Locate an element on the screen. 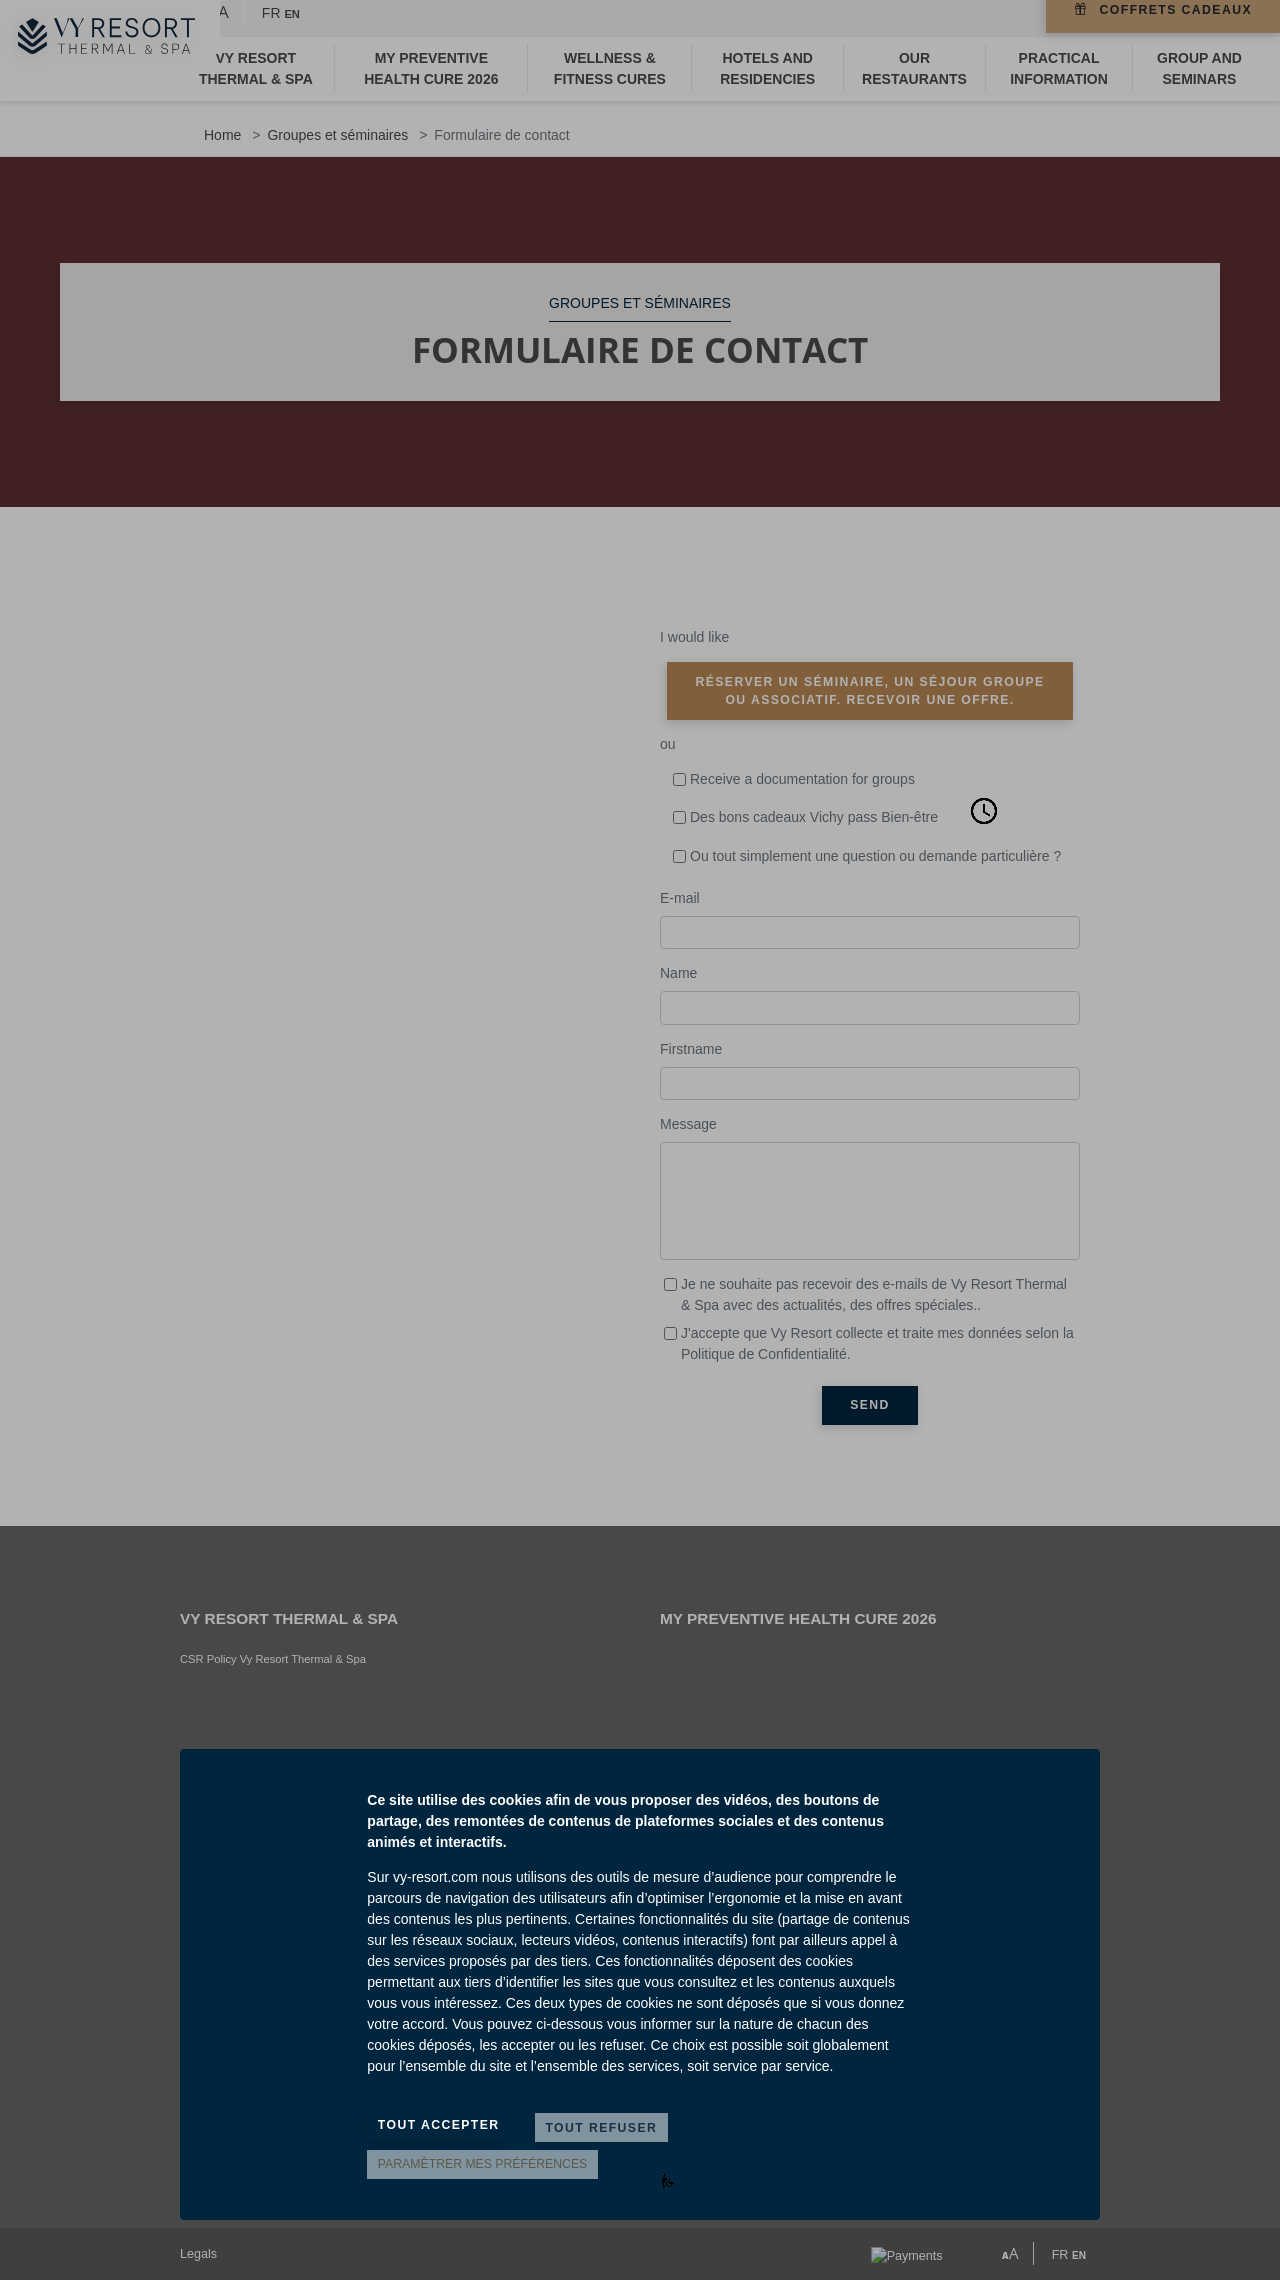 The width and height of the screenshot is (1280, 2280). save item to watch later is located at coordinates (984, 811).